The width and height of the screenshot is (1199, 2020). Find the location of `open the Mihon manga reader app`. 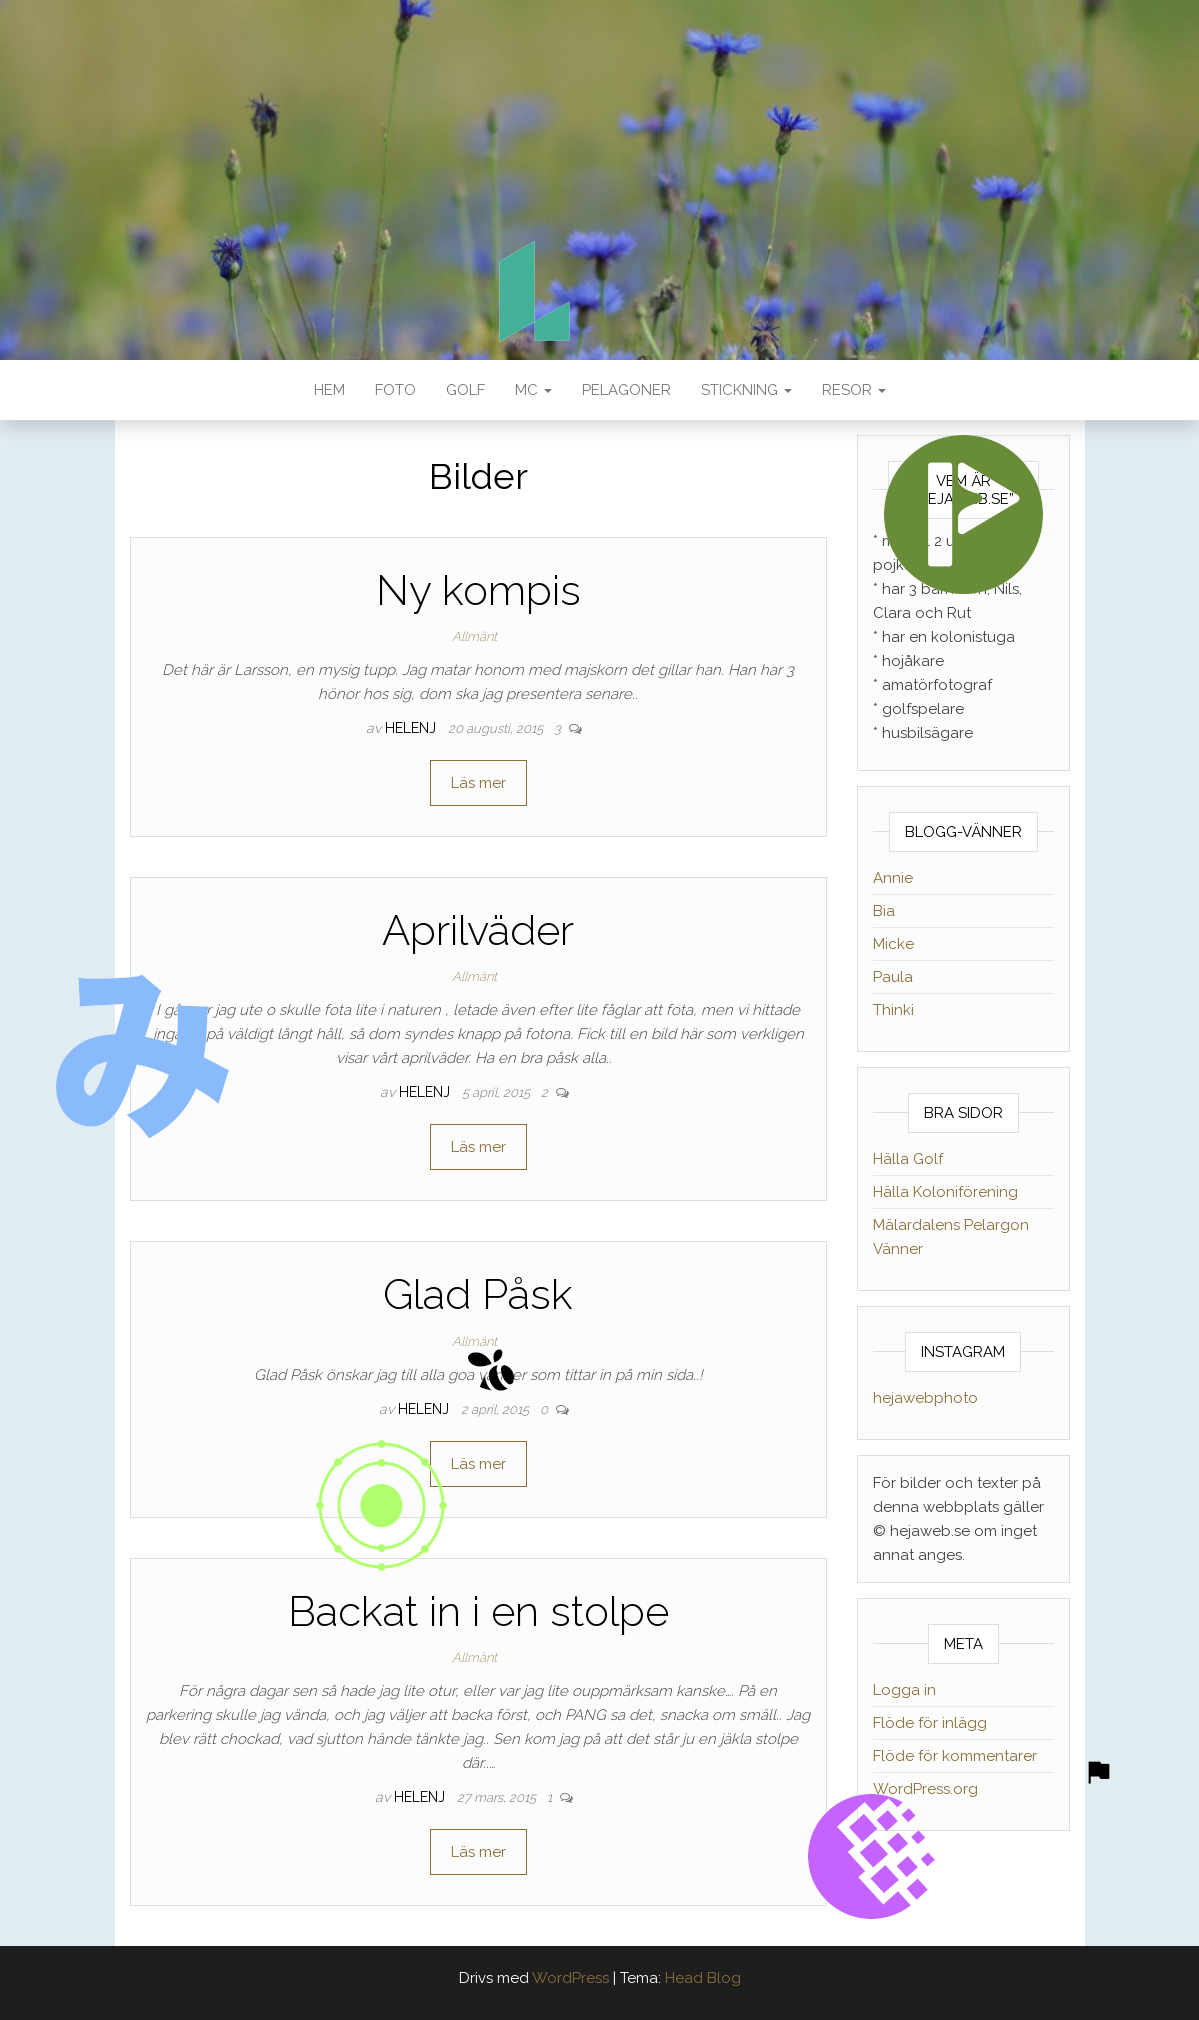

open the Mihon manga reader app is located at coordinates (142, 1056).